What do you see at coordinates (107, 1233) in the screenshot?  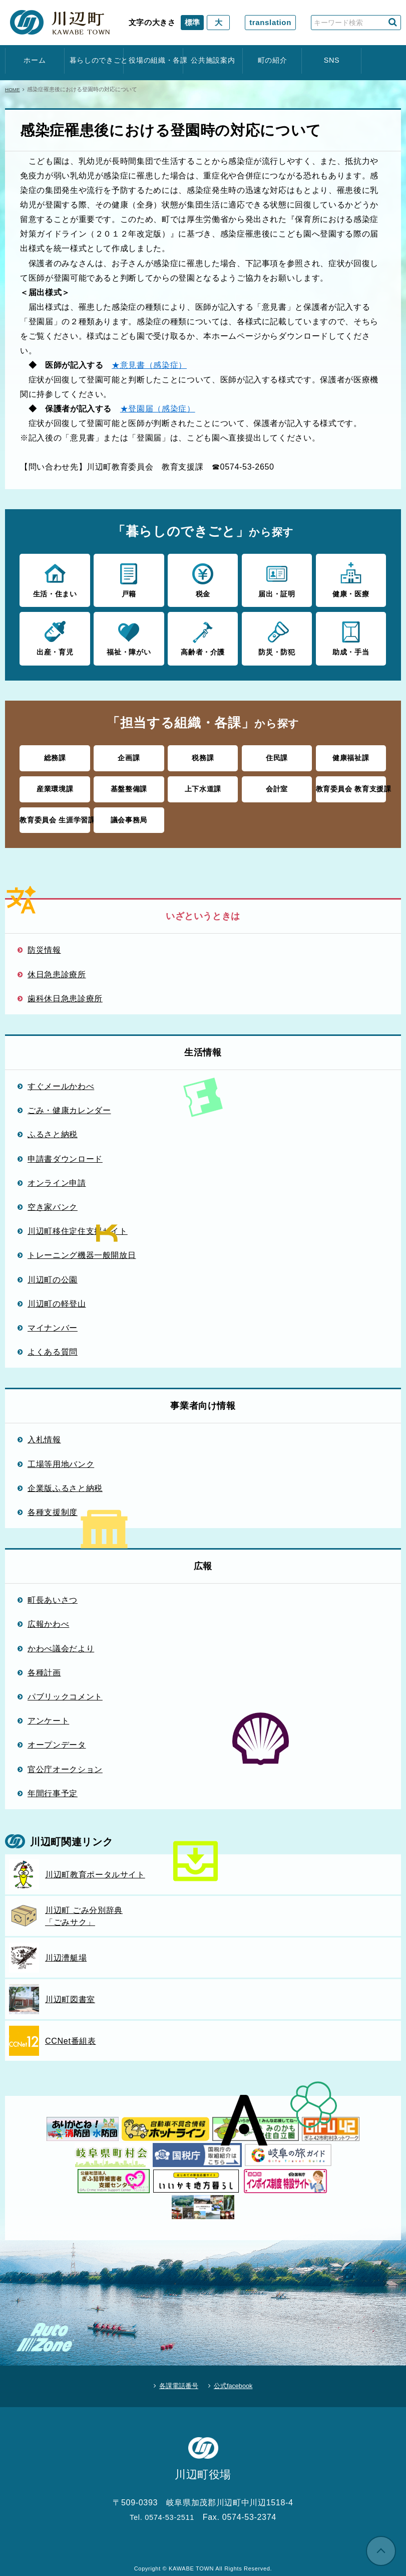 I see `keenetic brand logo` at bounding box center [107, 1233].